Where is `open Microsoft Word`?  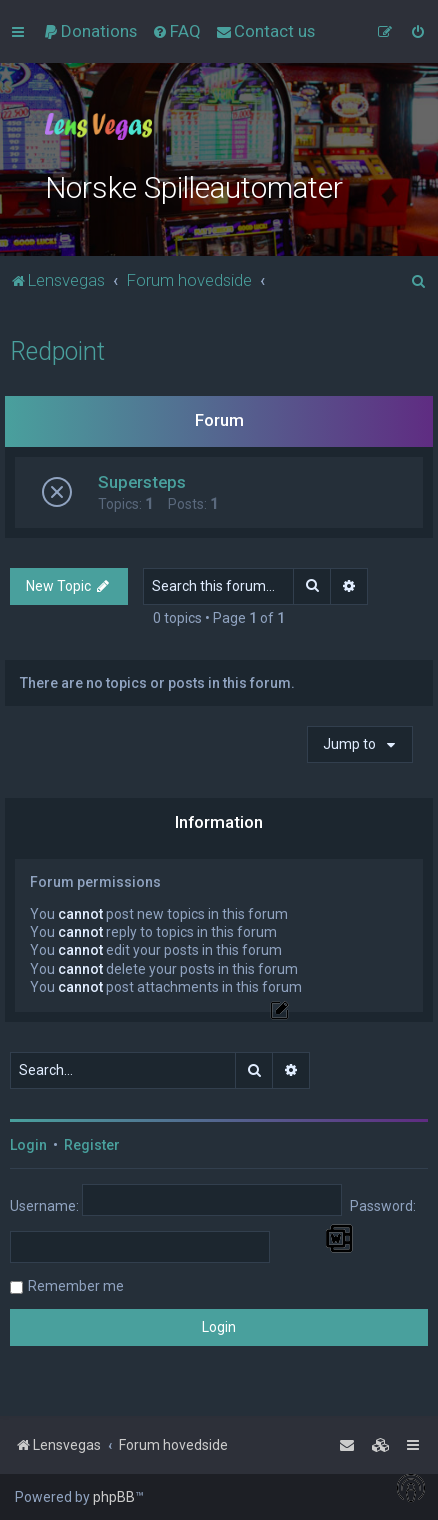 open Microsoft Word is located at coordinates (340, 1238).